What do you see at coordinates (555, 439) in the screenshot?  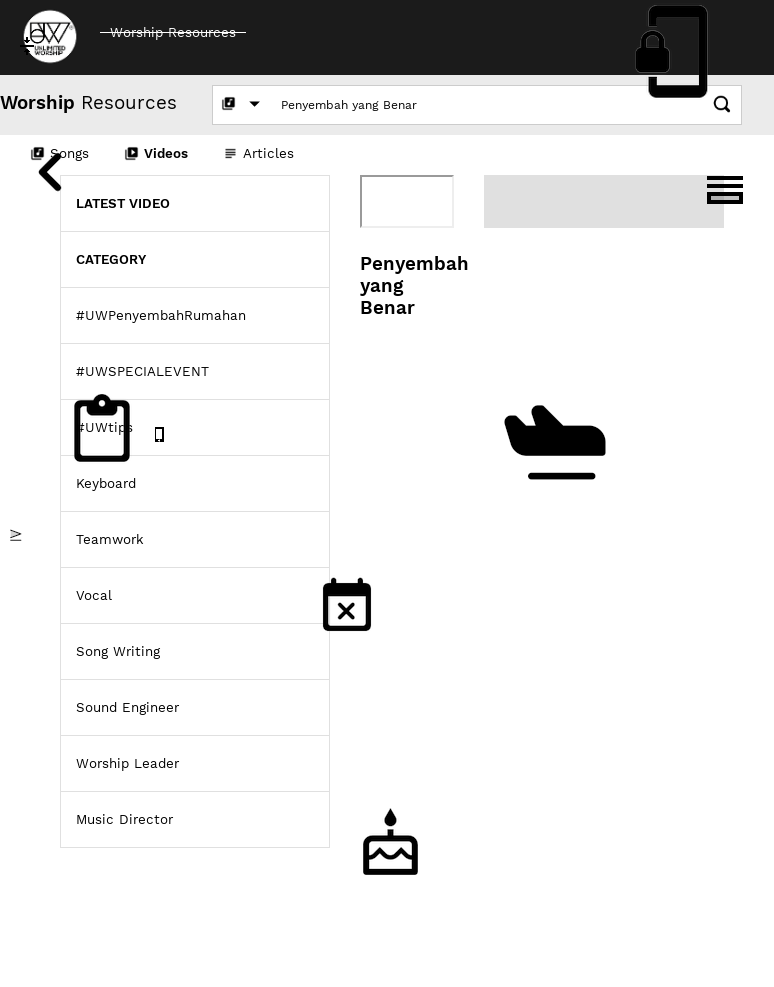 I see `indicates flight mode is active` at bounding box center [555, 439].